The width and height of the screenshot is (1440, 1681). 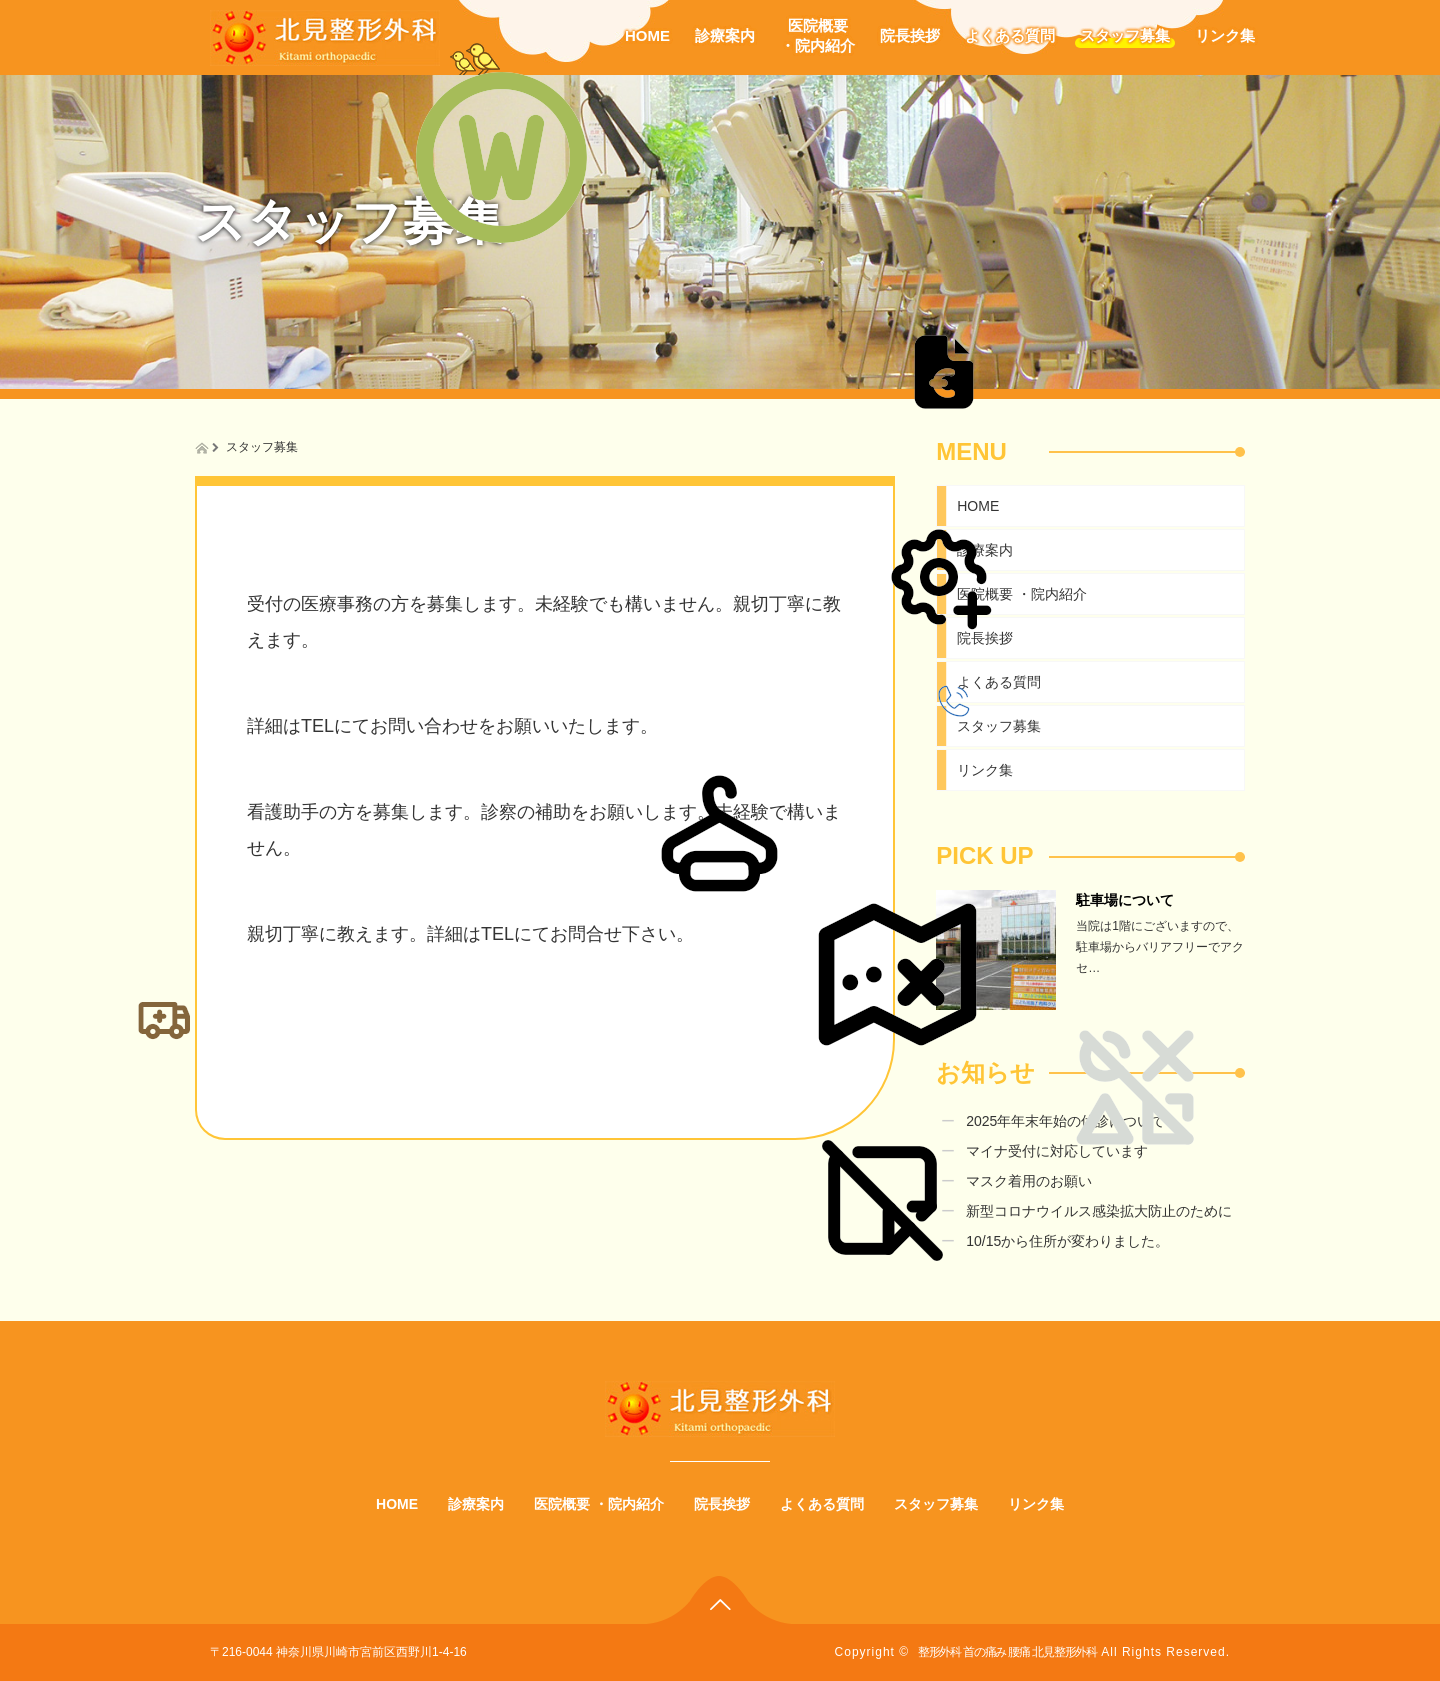 I want to click on add new settings or preferences, so click(x=939, y=577).